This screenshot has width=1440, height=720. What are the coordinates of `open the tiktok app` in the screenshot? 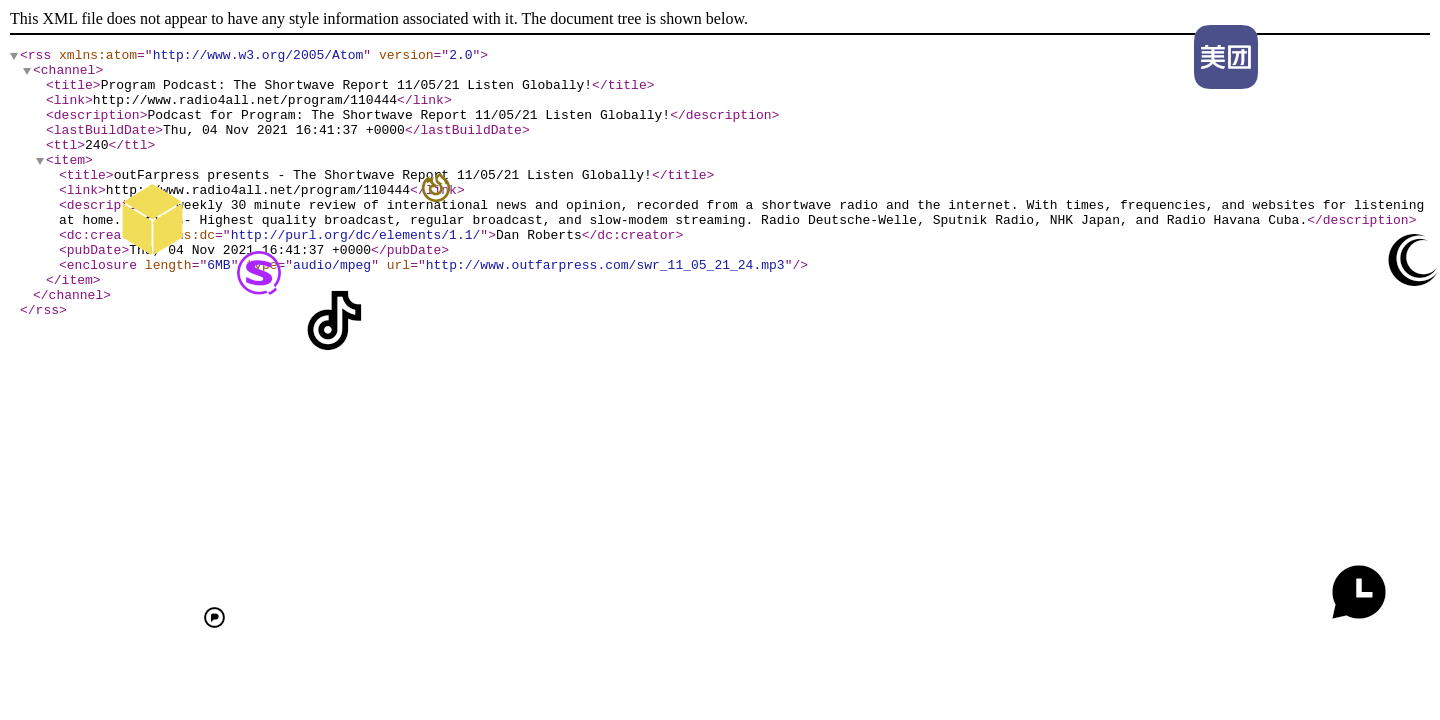 It's located at (334, 320).